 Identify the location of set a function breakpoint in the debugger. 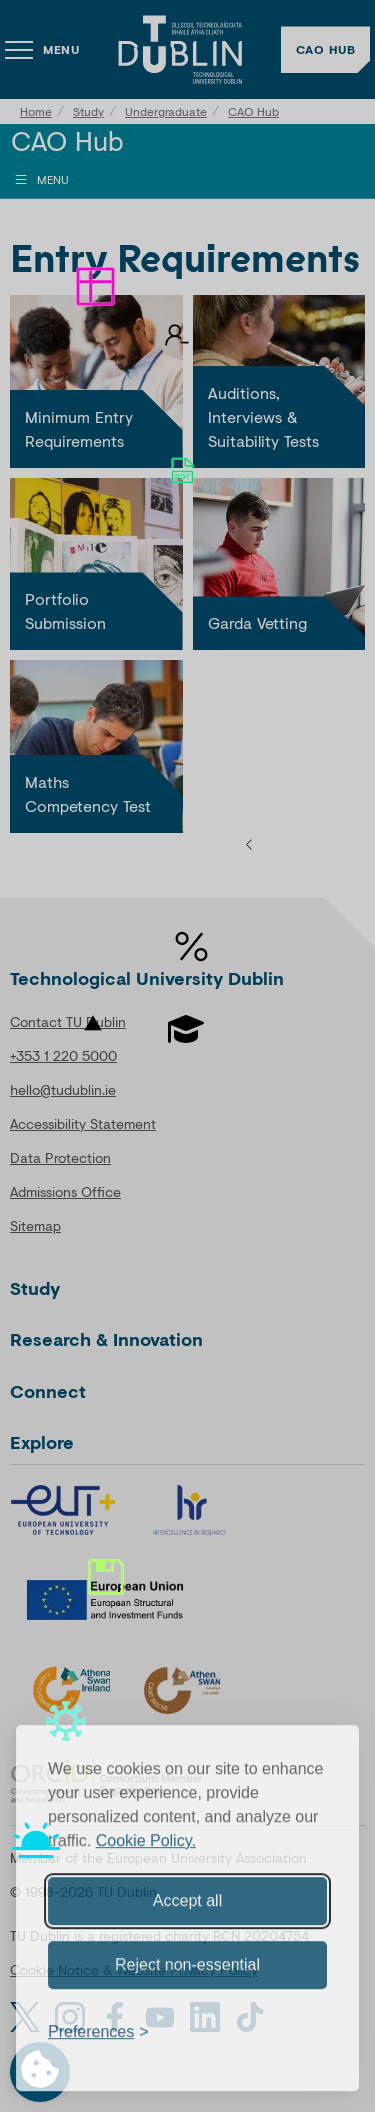
(93, 1024).